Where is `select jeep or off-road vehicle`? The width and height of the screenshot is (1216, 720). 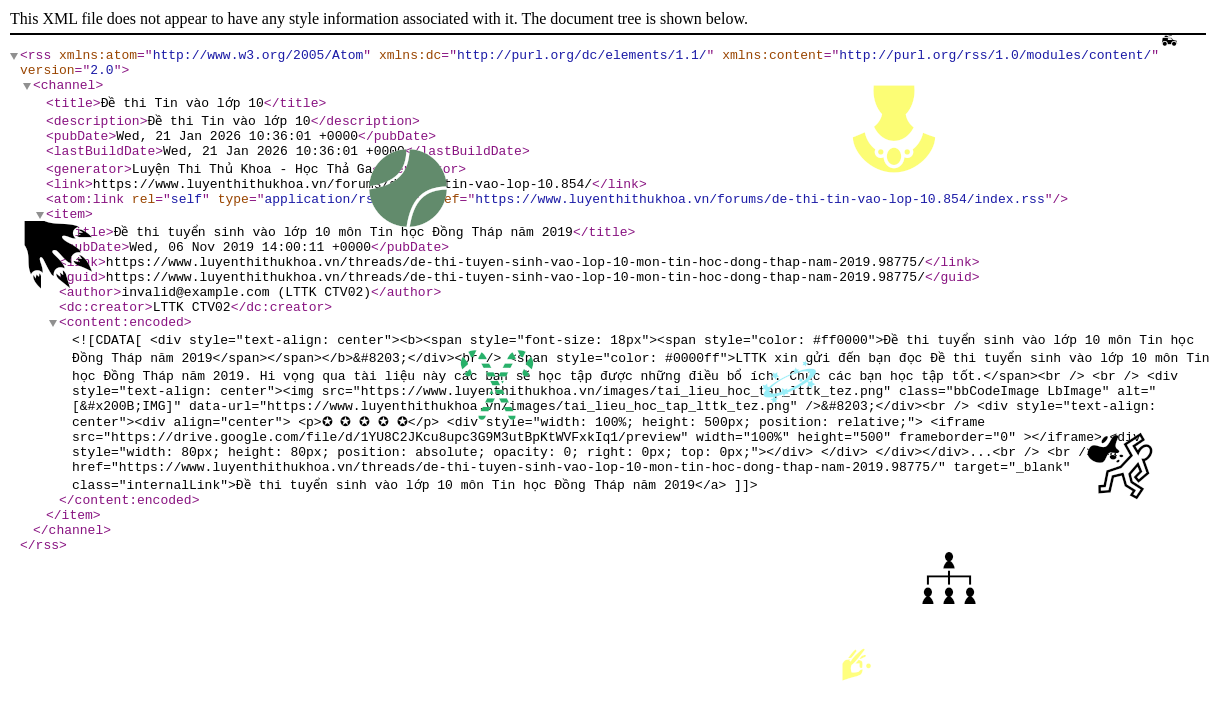
select jeep or off-road vehicle is located at coordinates (1169, 40).